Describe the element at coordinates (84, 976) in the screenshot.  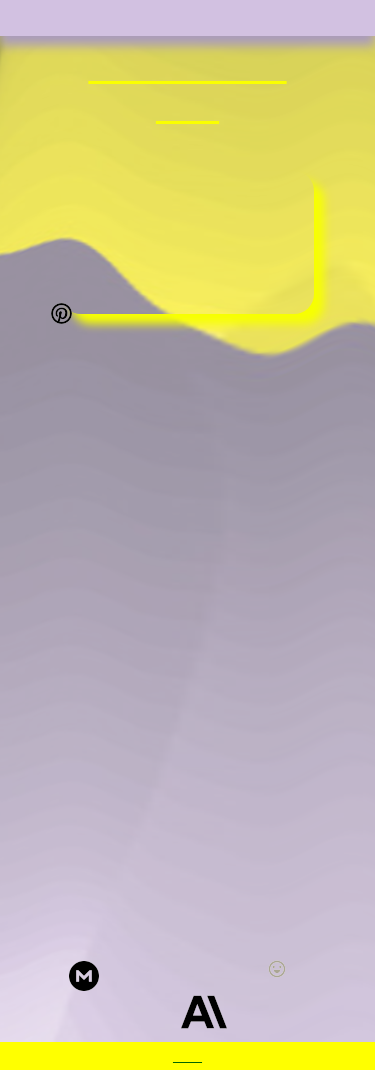
I see `open the MEGA cloud storage app` at that location.